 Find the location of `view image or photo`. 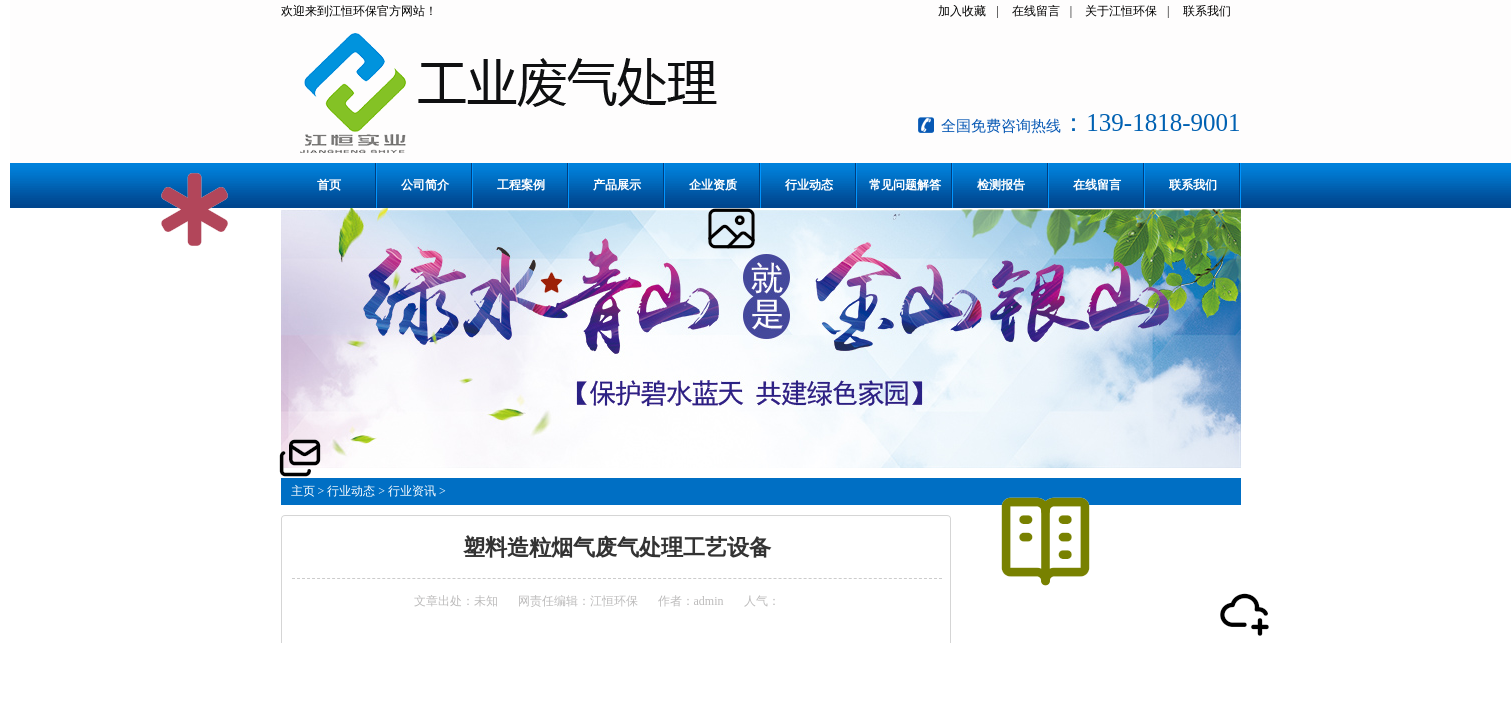

view image or photo is located at coordinates (731, 228).